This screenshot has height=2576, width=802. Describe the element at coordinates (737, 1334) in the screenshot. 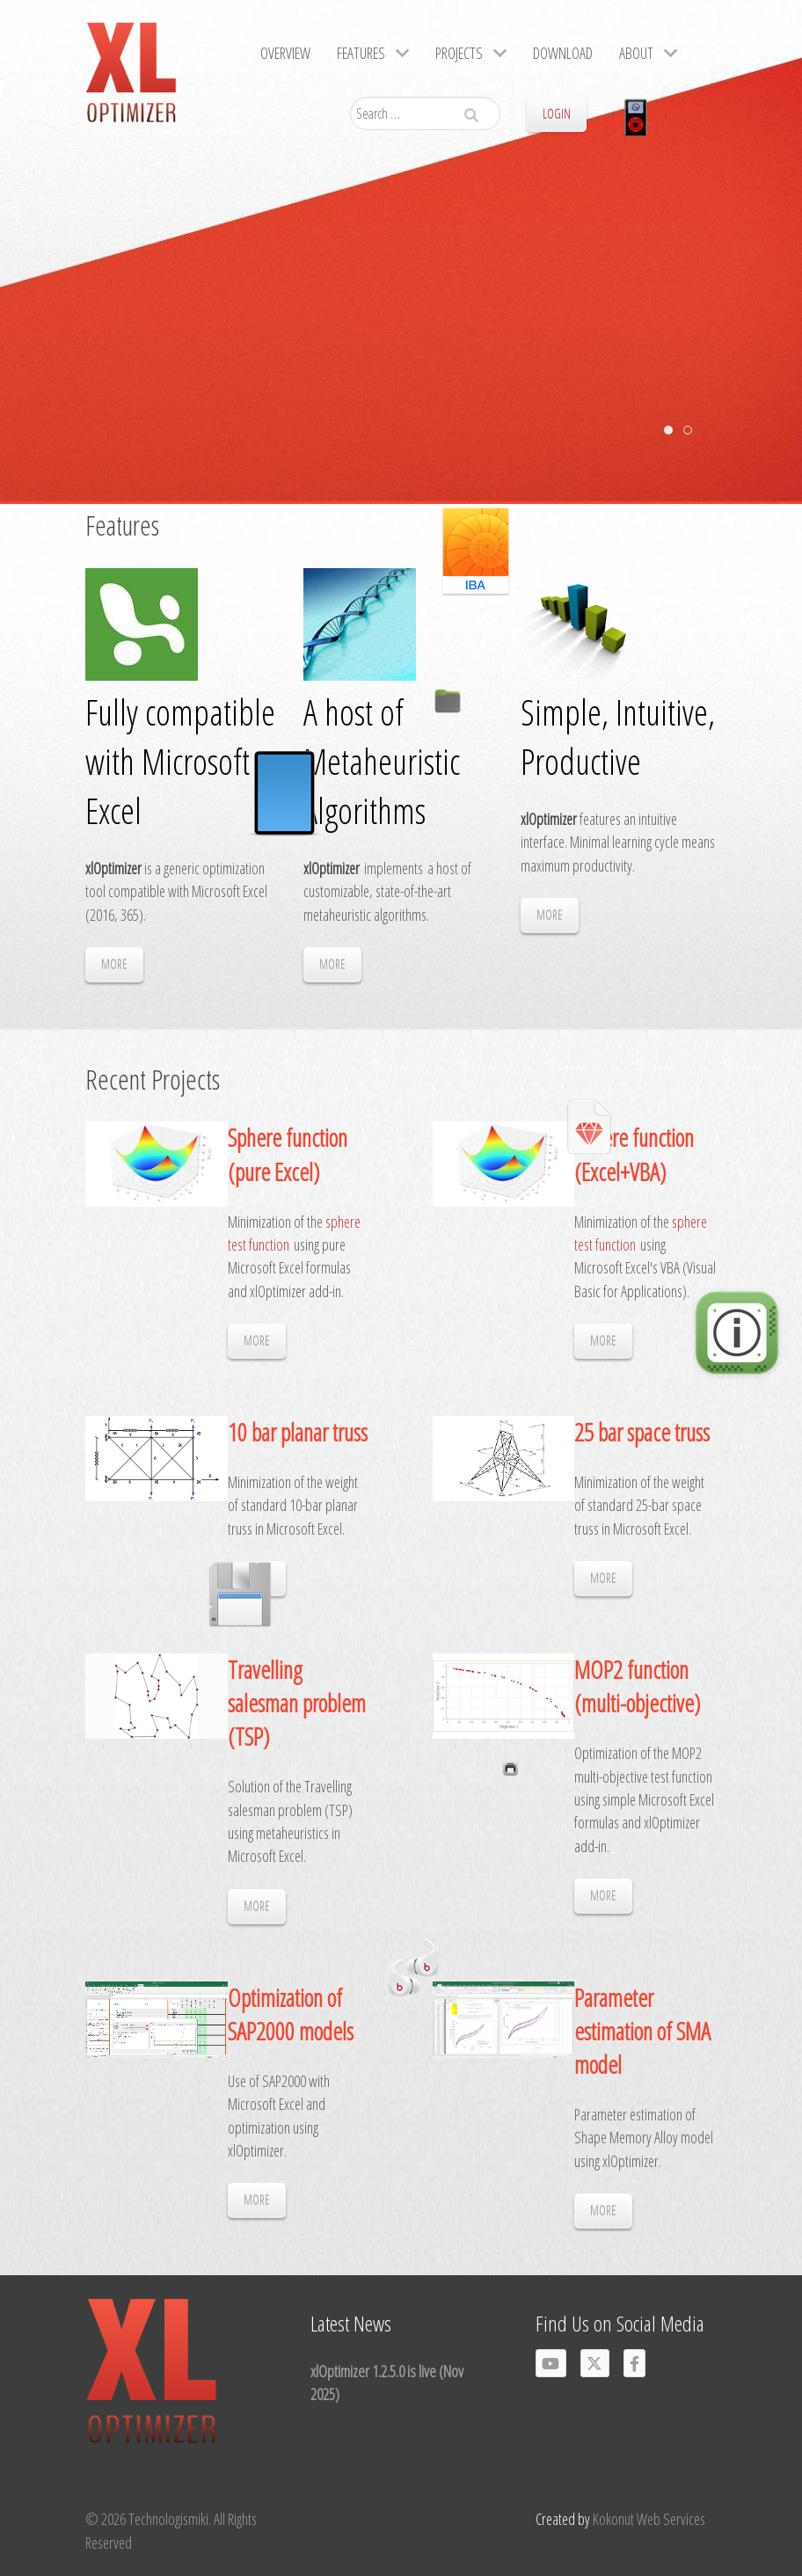

I see `view hardware information and system specs` at that location.